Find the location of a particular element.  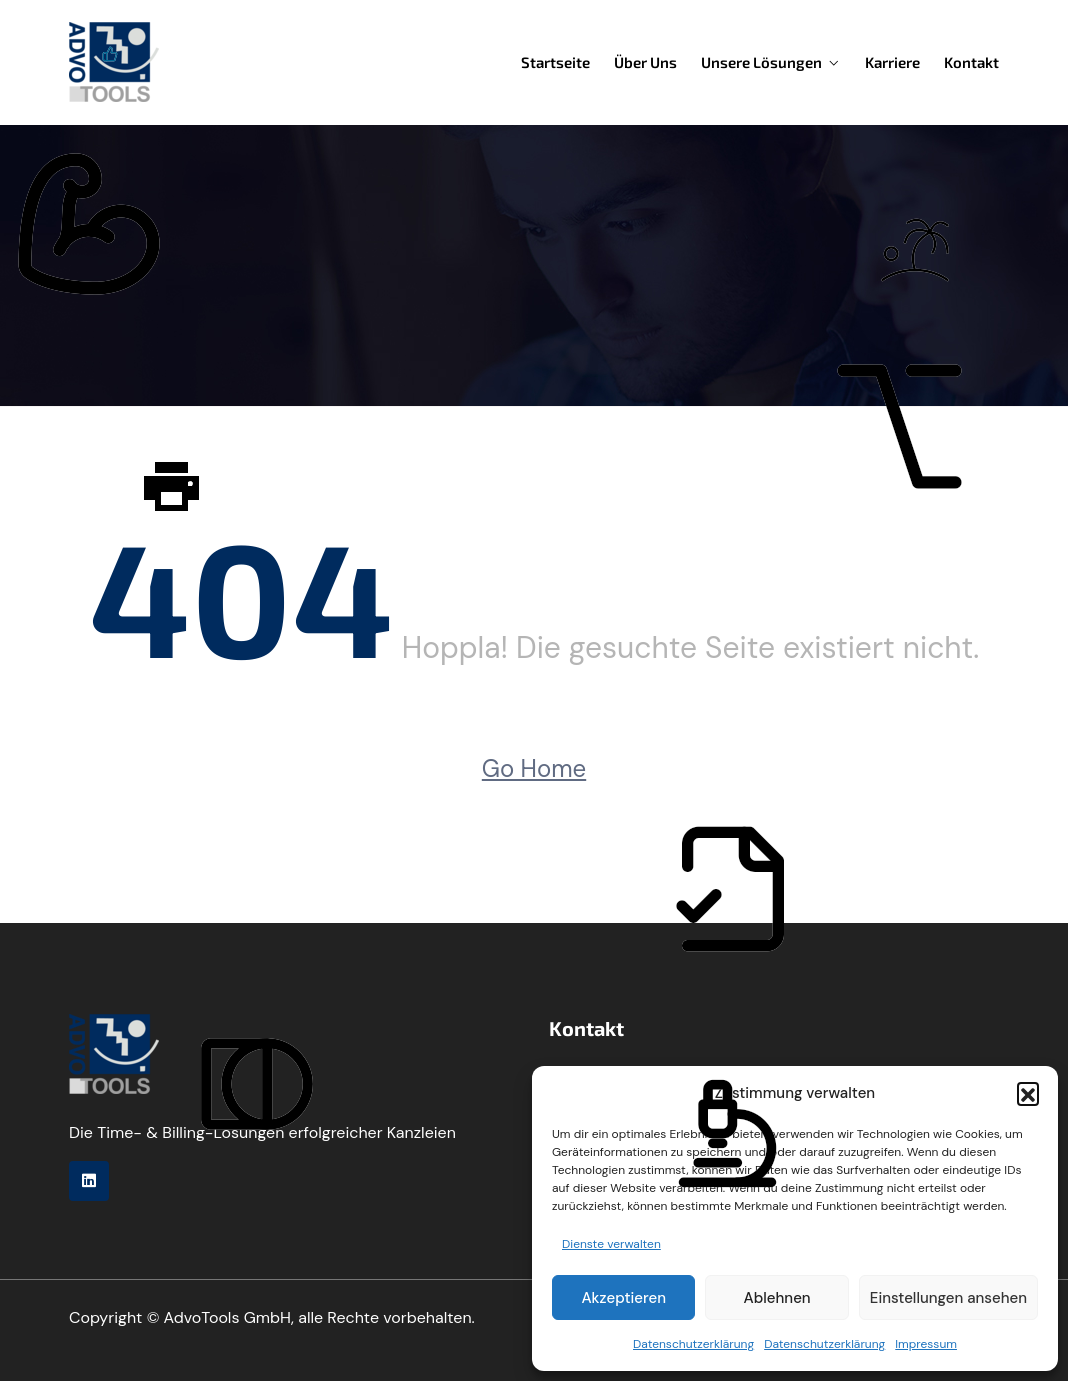

like or approve content is located at coordinates (110, 54).